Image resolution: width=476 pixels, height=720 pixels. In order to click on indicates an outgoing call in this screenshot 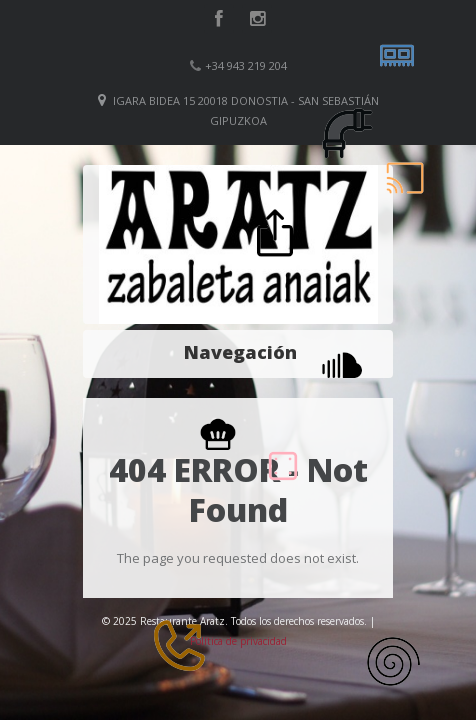, I will do `click(180, 644)`.